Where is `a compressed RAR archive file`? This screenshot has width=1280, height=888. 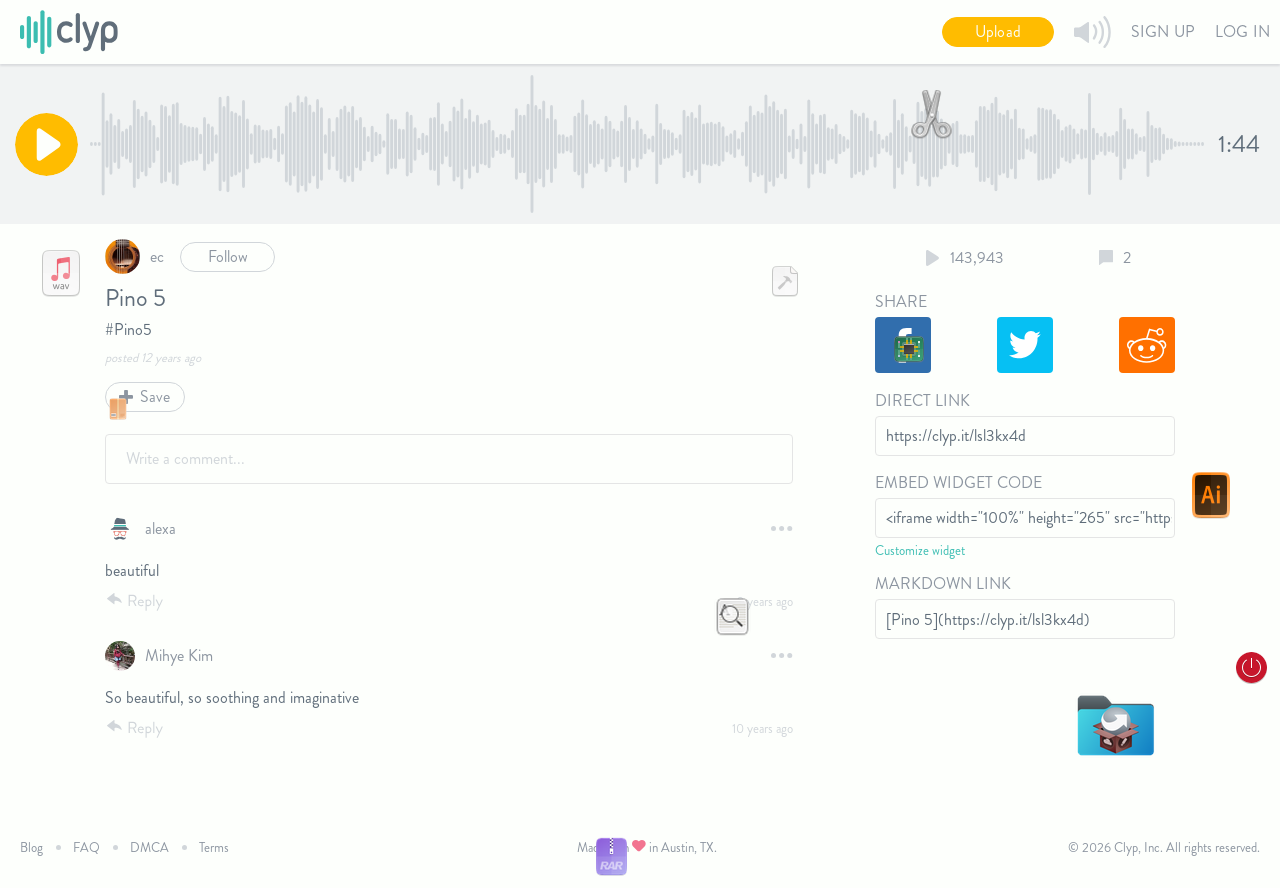
a compressed RAR archive file is located at coordinates (611, 856).